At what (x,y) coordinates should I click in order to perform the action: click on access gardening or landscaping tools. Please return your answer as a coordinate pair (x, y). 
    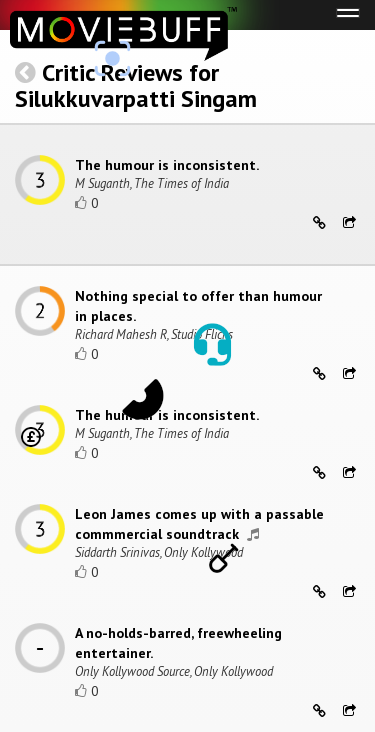
    Looking at the image, I should click on (224, 557).